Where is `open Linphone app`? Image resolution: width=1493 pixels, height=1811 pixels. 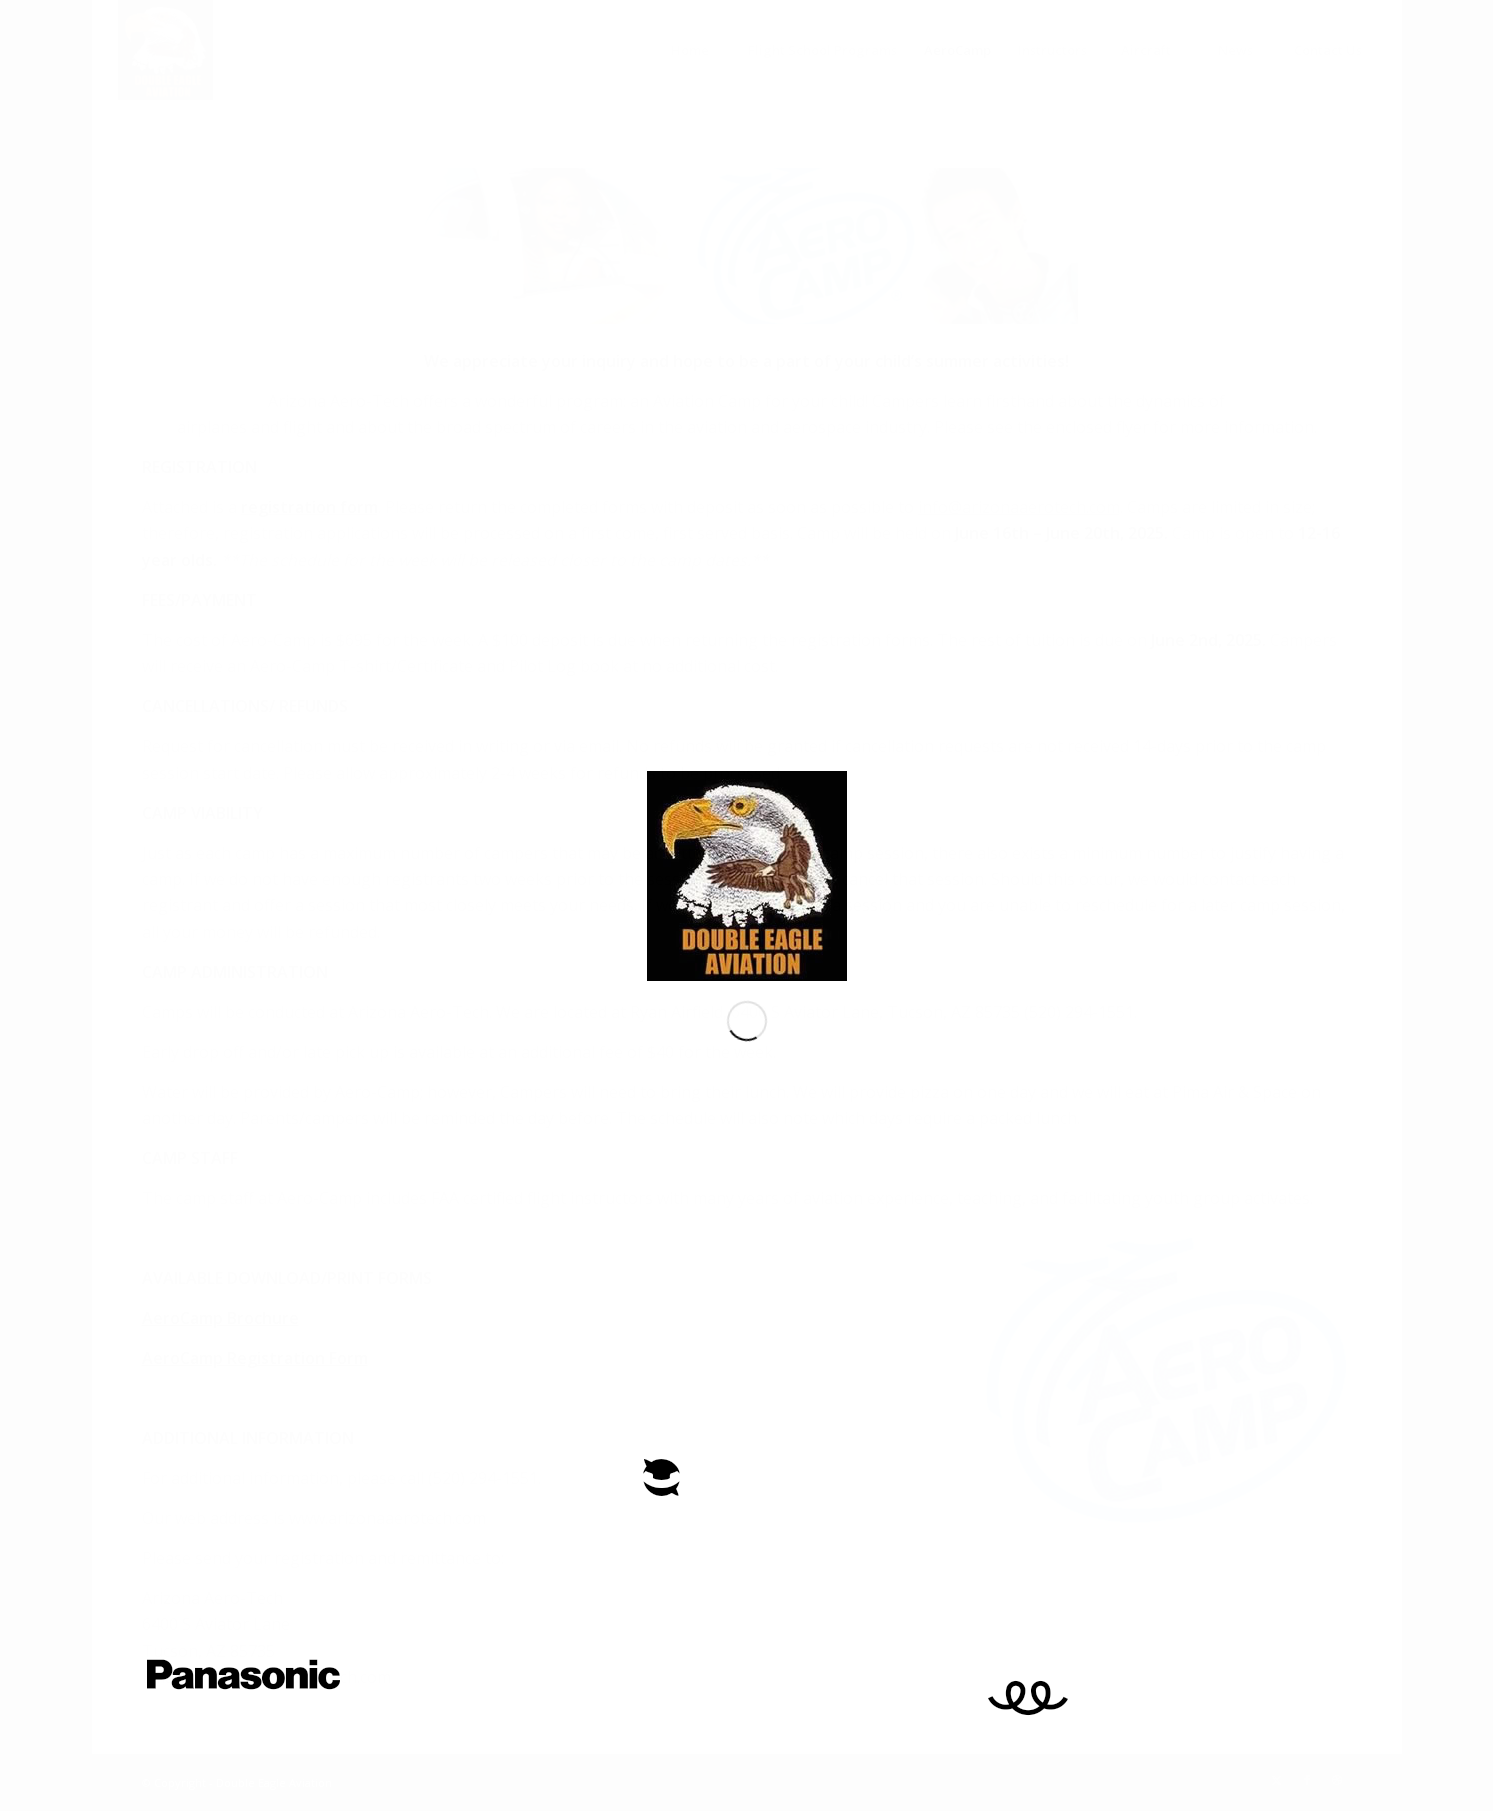
open Linphone app is located at coordinates (661, 1477).